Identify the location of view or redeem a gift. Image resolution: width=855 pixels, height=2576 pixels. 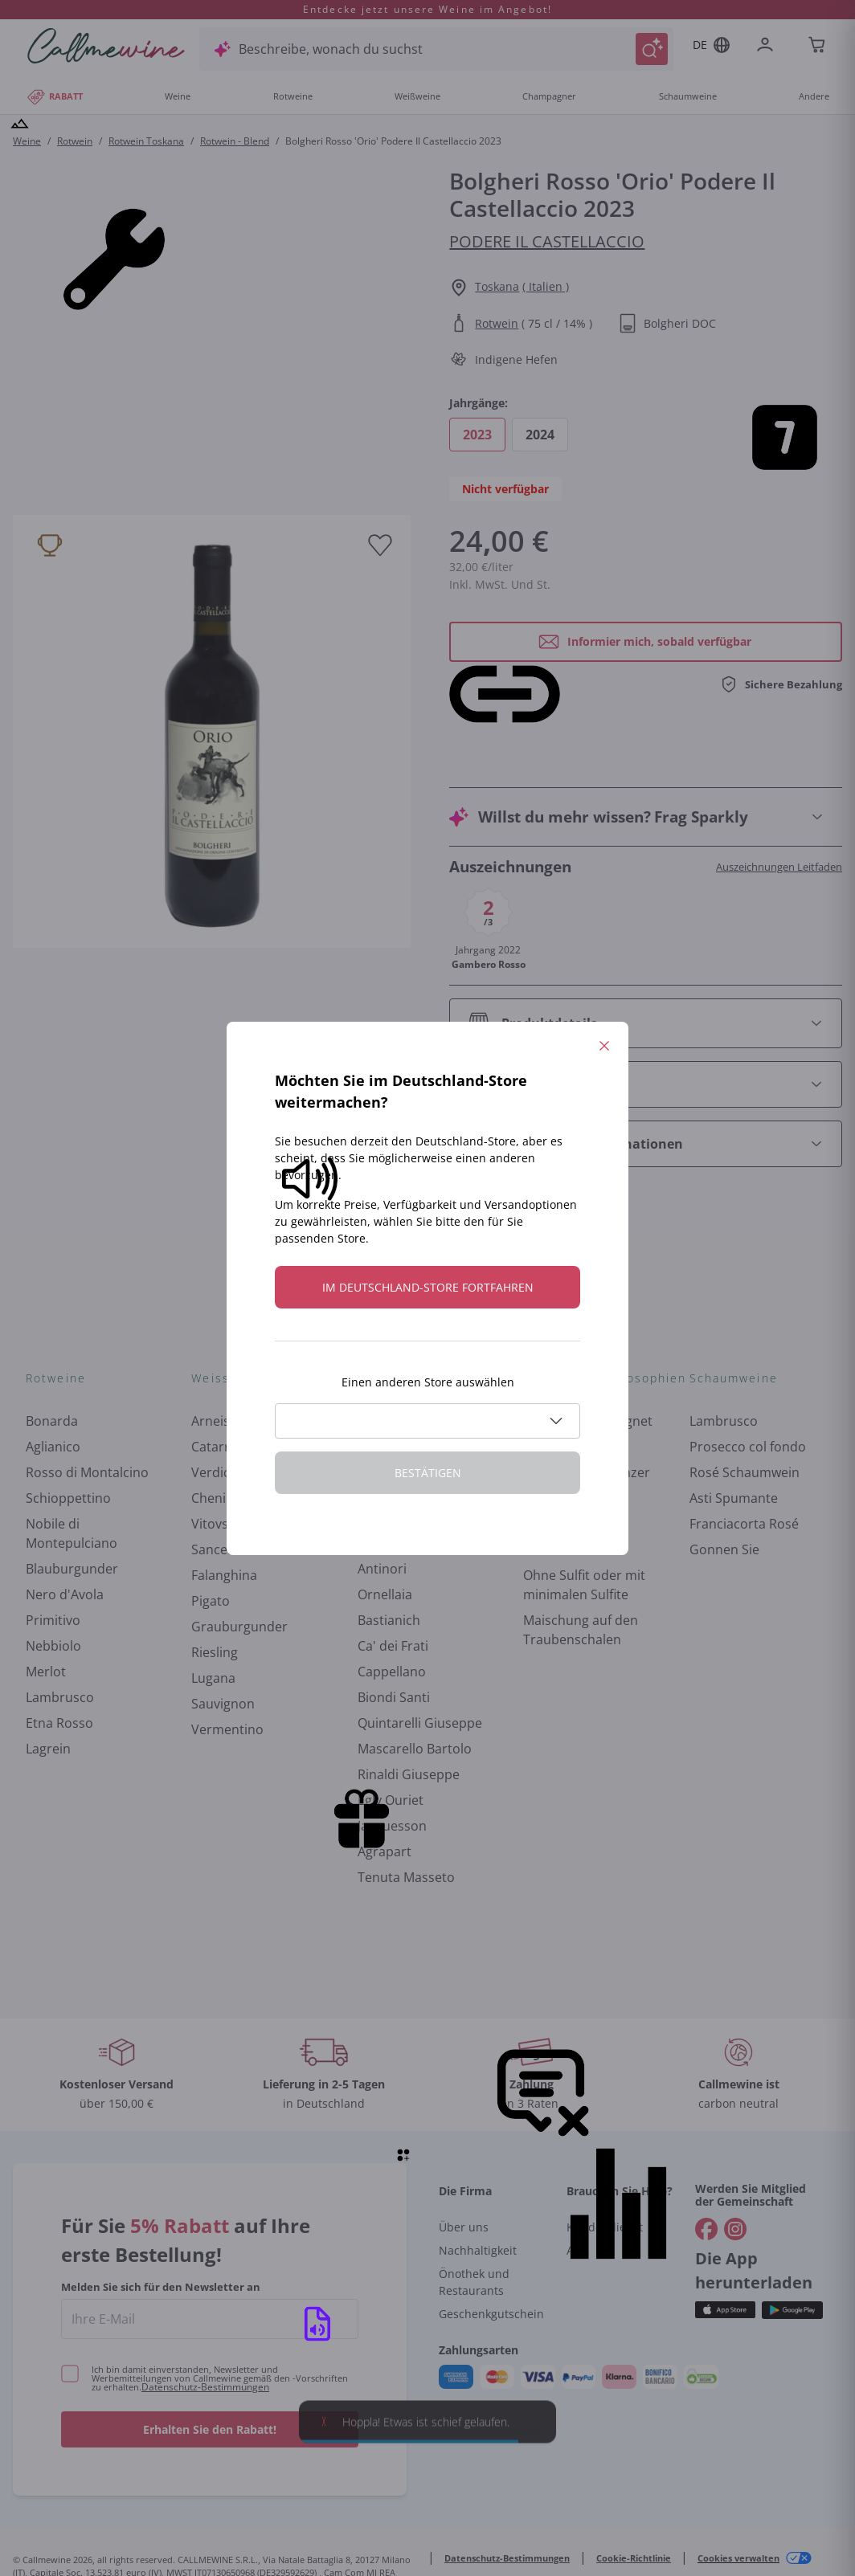
(362, 1819).